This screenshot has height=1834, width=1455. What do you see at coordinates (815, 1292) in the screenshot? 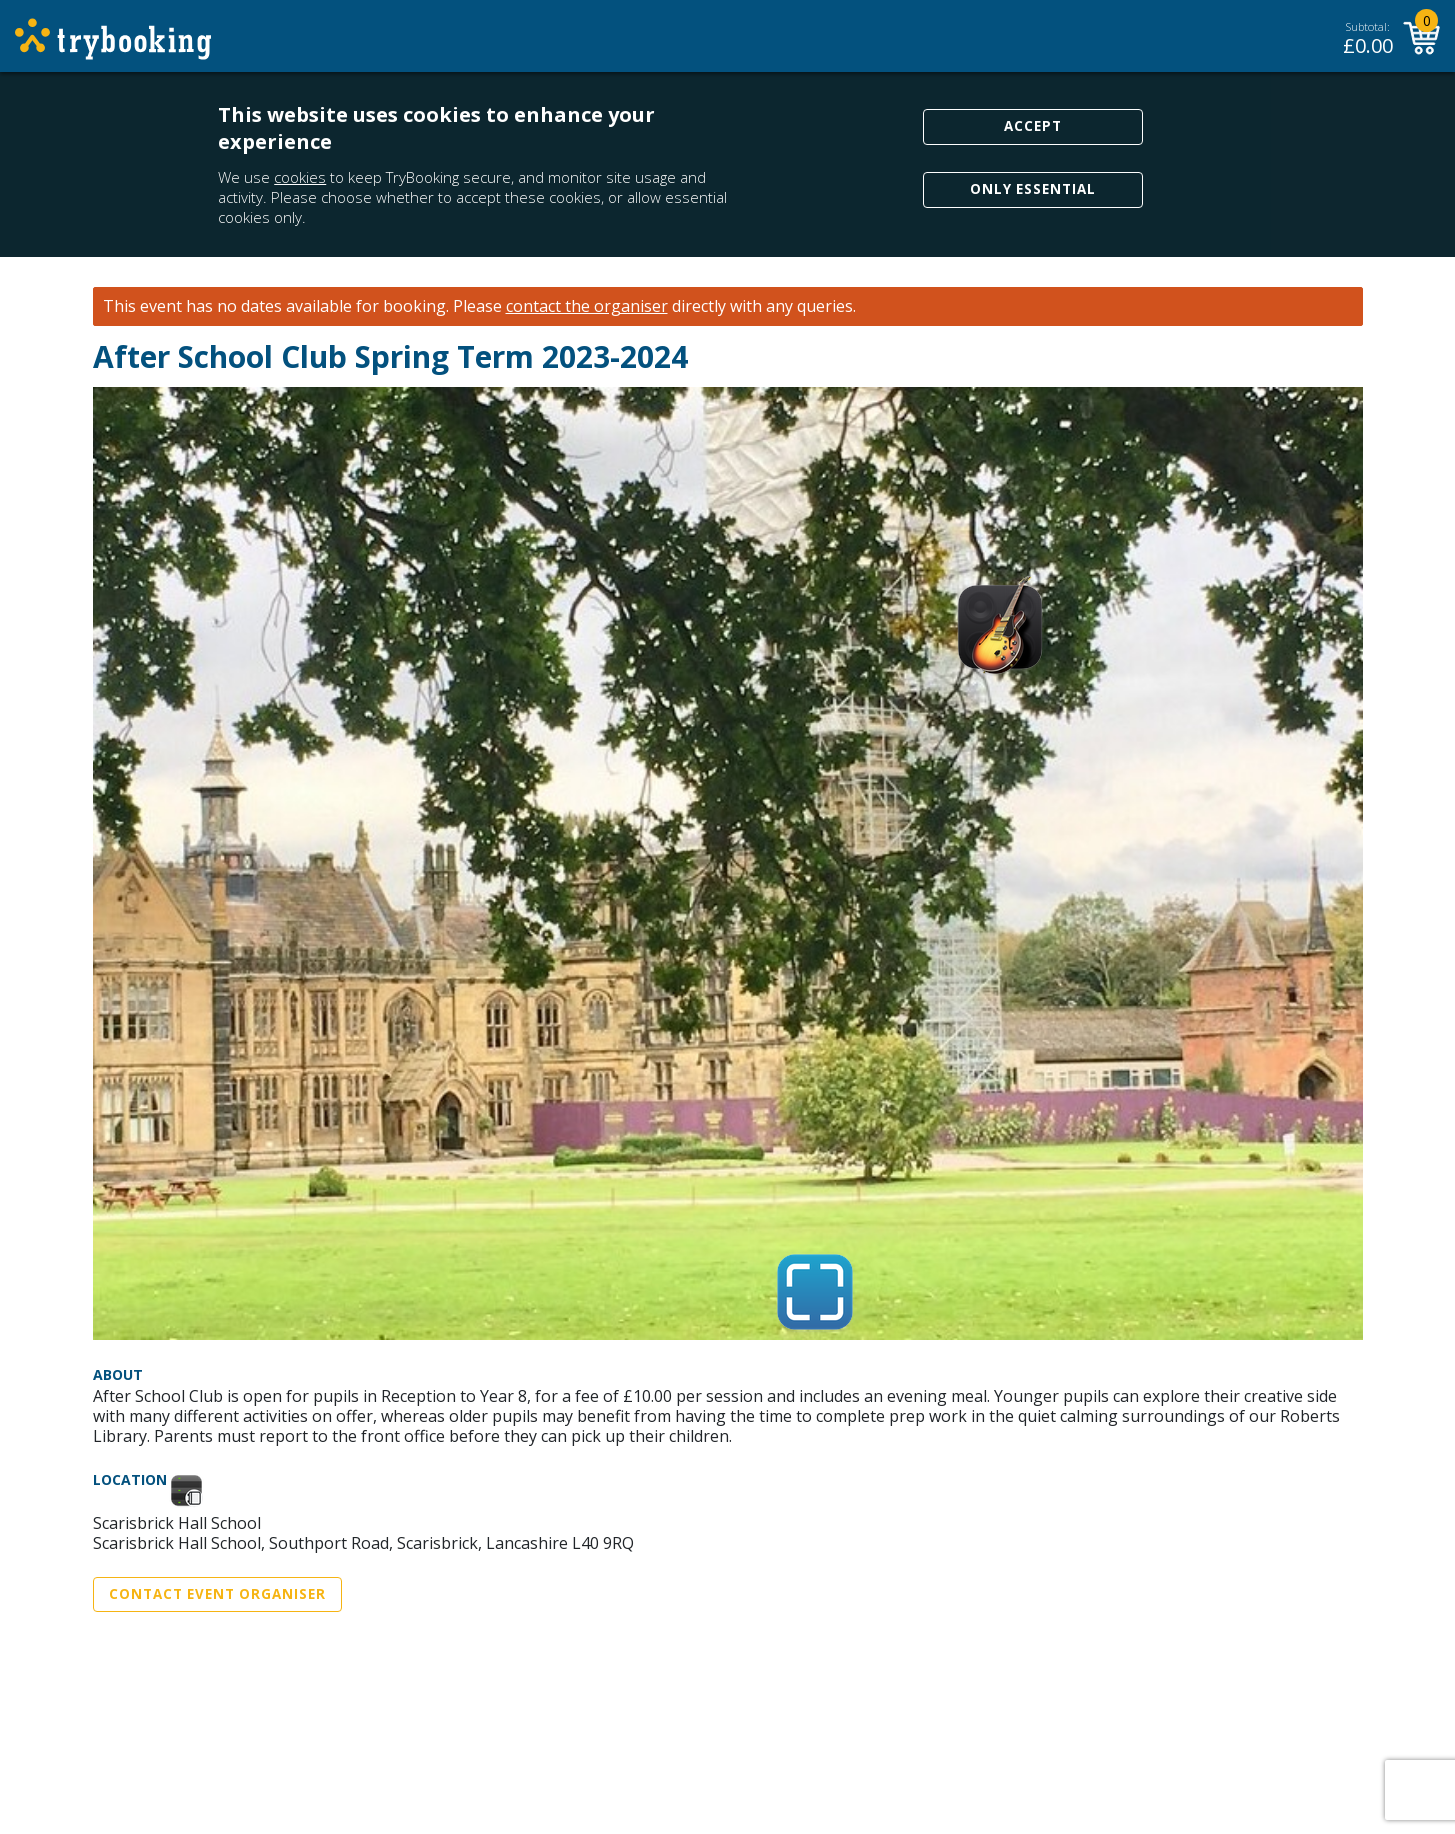
I see `configure hot corners settings` at bounding box center [815, 1292].